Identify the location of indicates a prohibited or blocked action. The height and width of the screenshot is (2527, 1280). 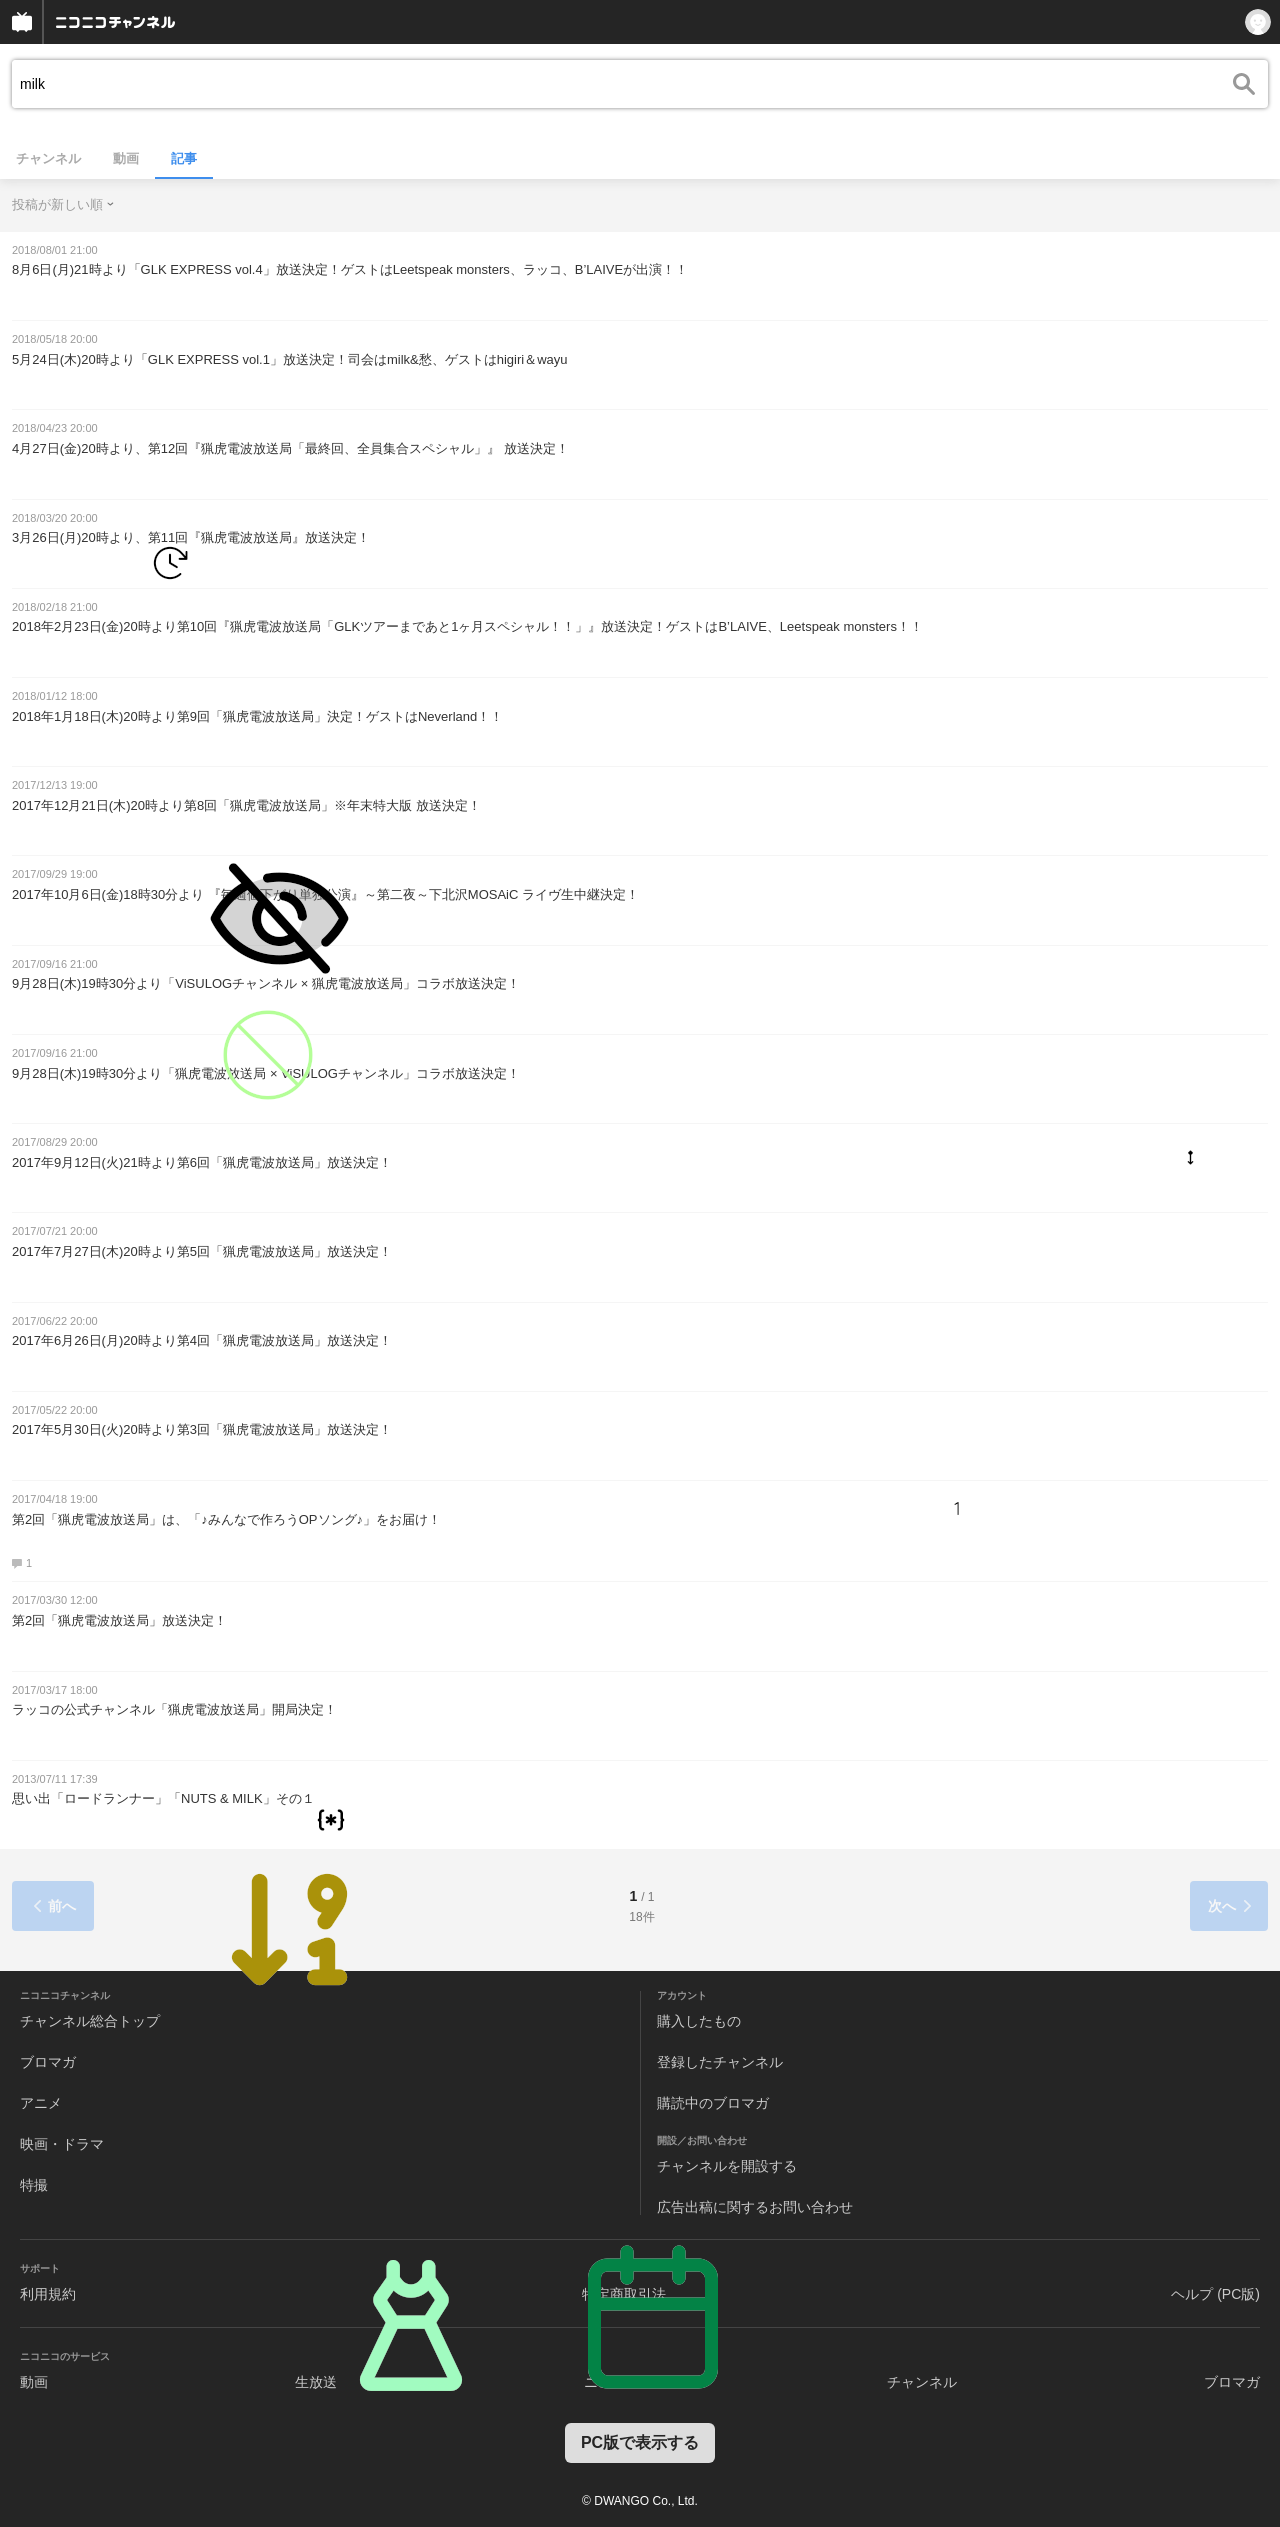
(268, 1055).